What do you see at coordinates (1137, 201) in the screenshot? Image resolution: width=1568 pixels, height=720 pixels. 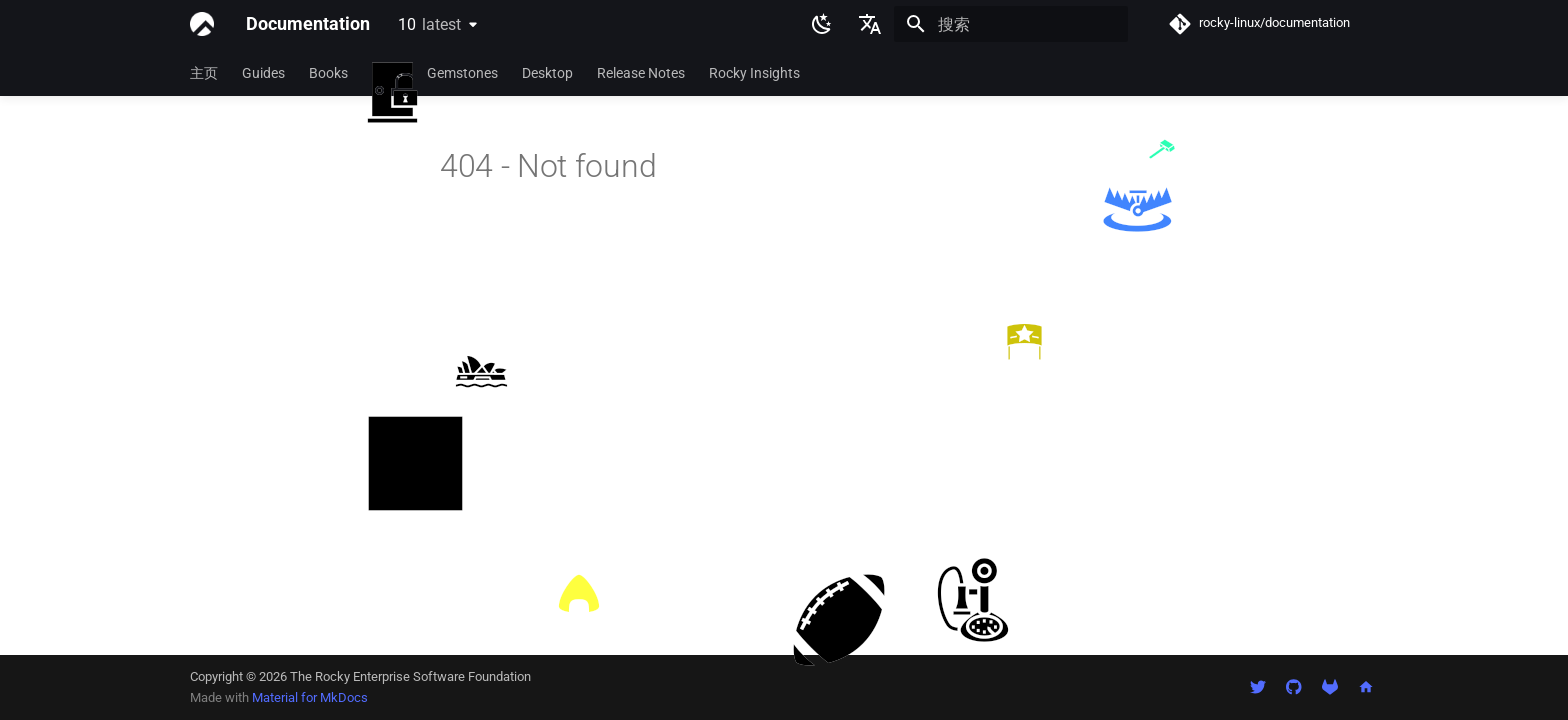 I see `trap or hazard indicator in a game interface` at bounding box center [1137, 201].